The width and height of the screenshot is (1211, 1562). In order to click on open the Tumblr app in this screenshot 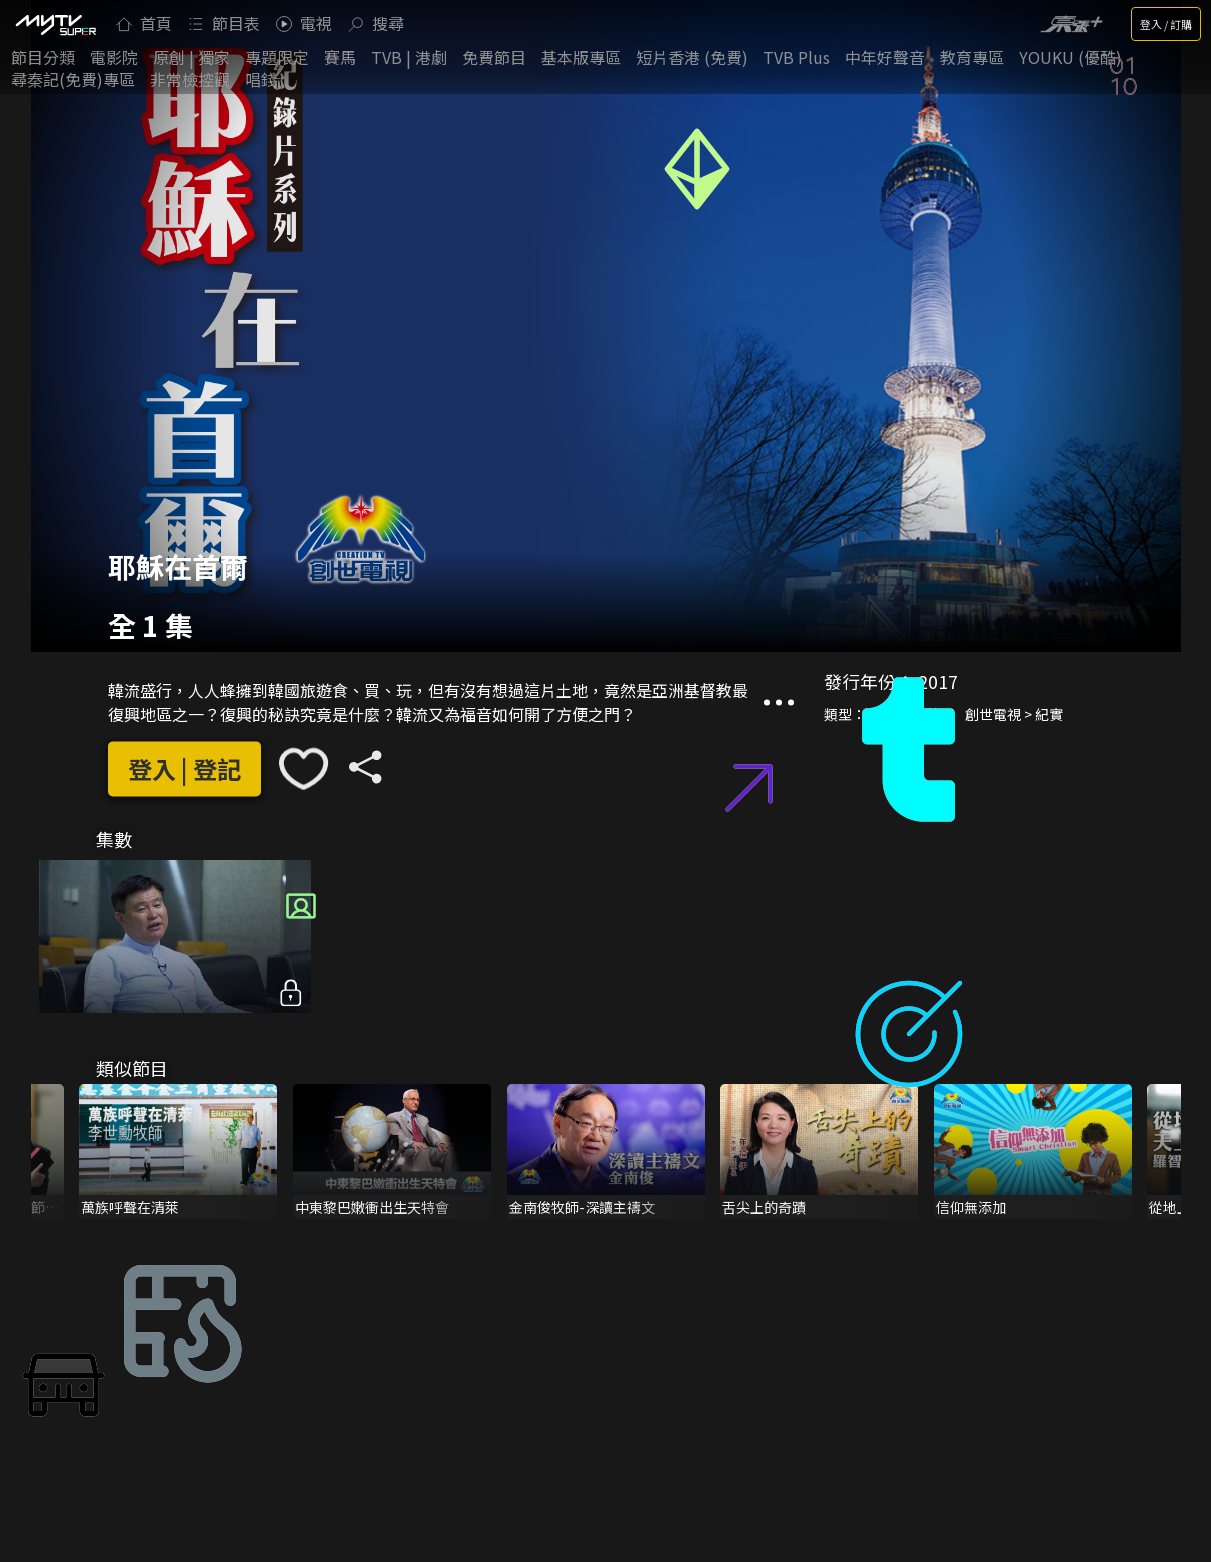, I will do `click(908, 749)`.